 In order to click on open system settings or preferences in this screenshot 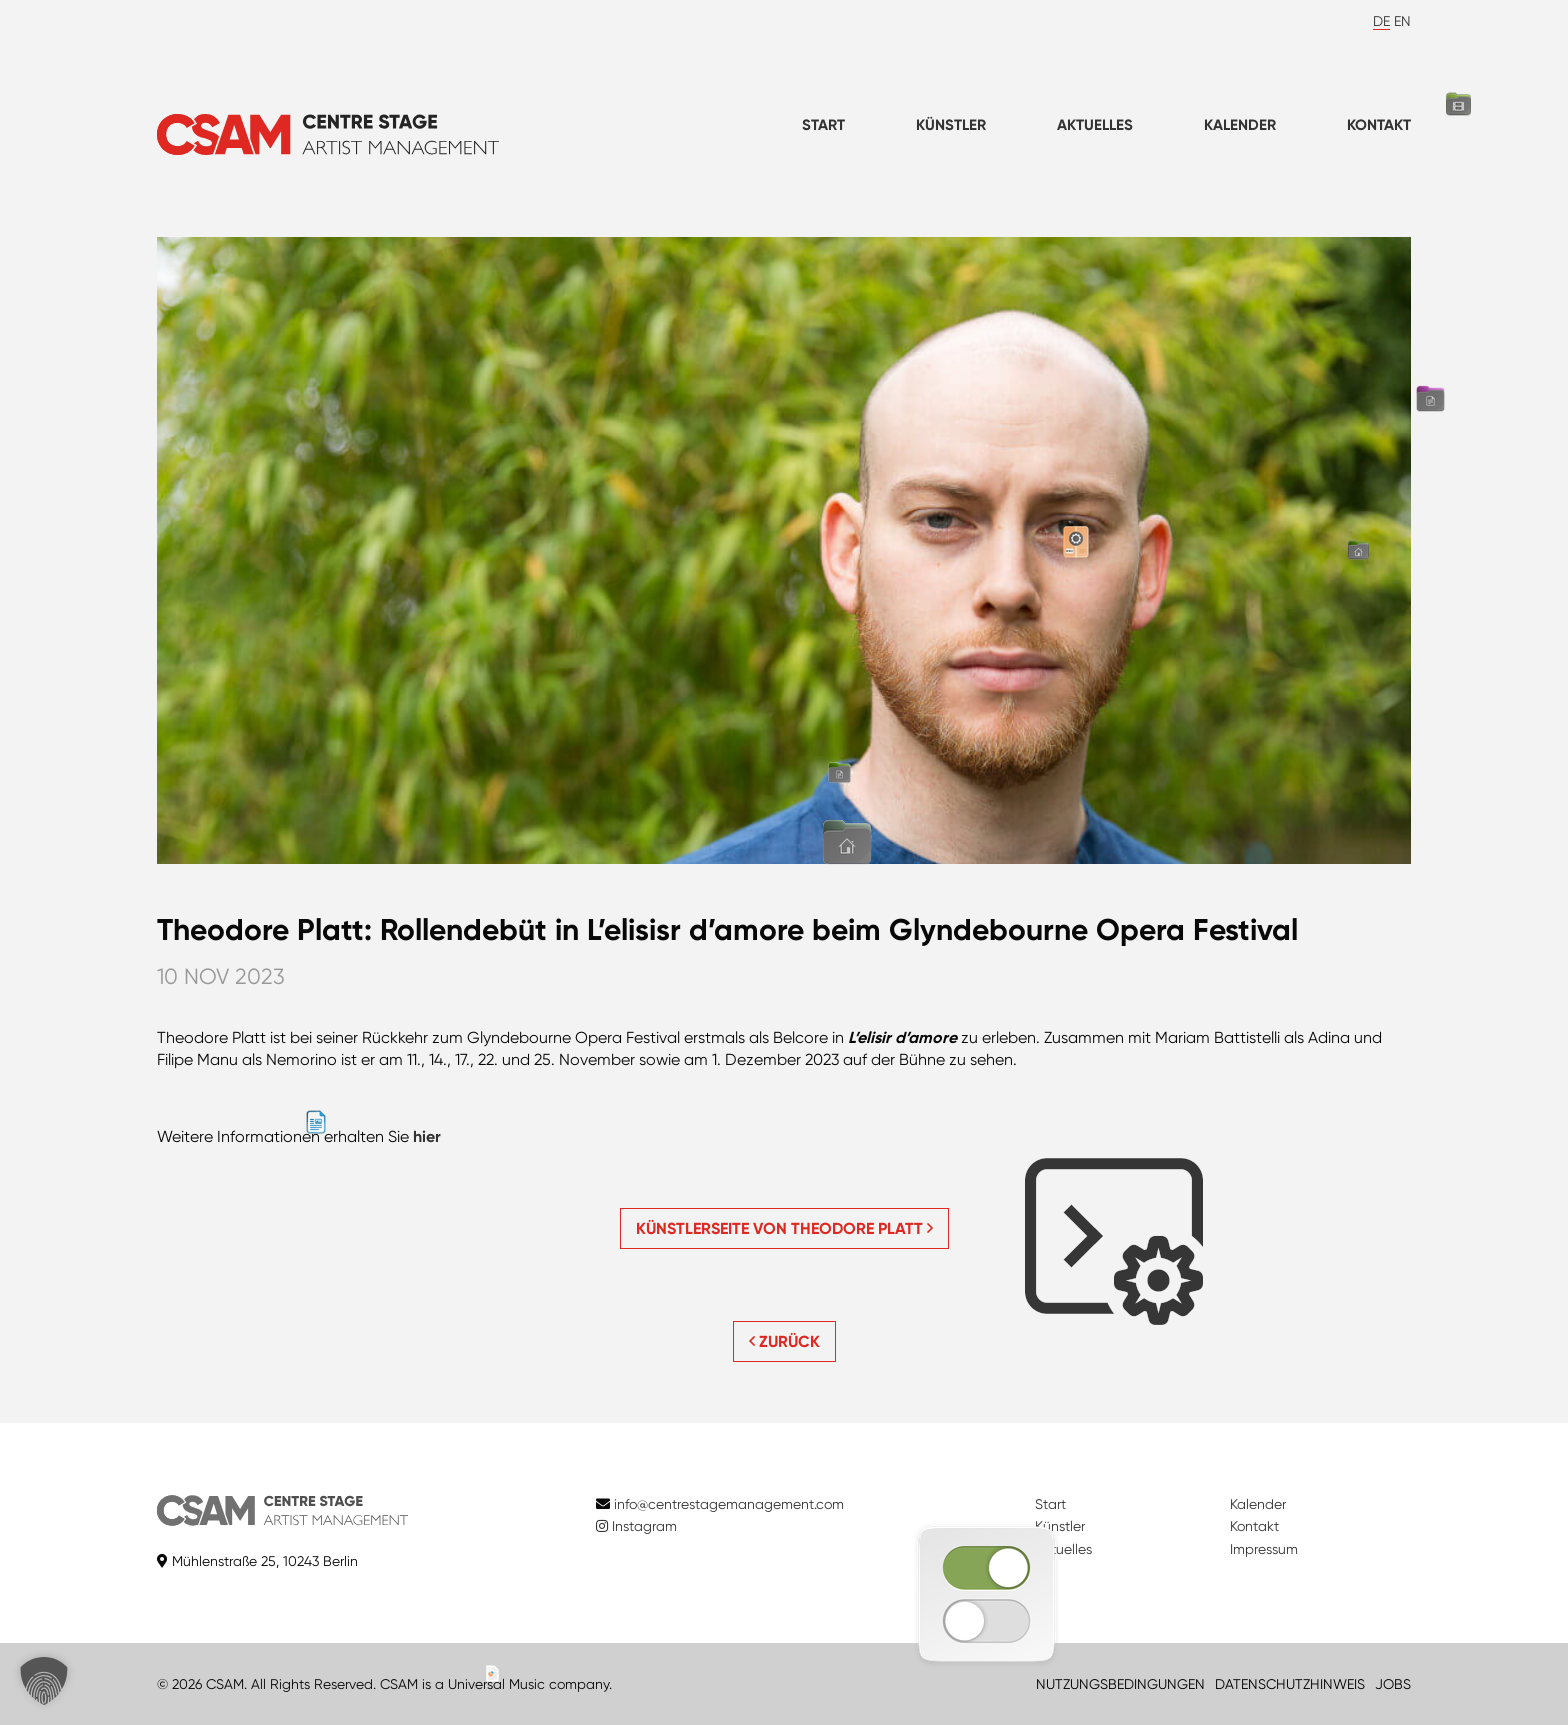, I will do `click(986, 1594)`.